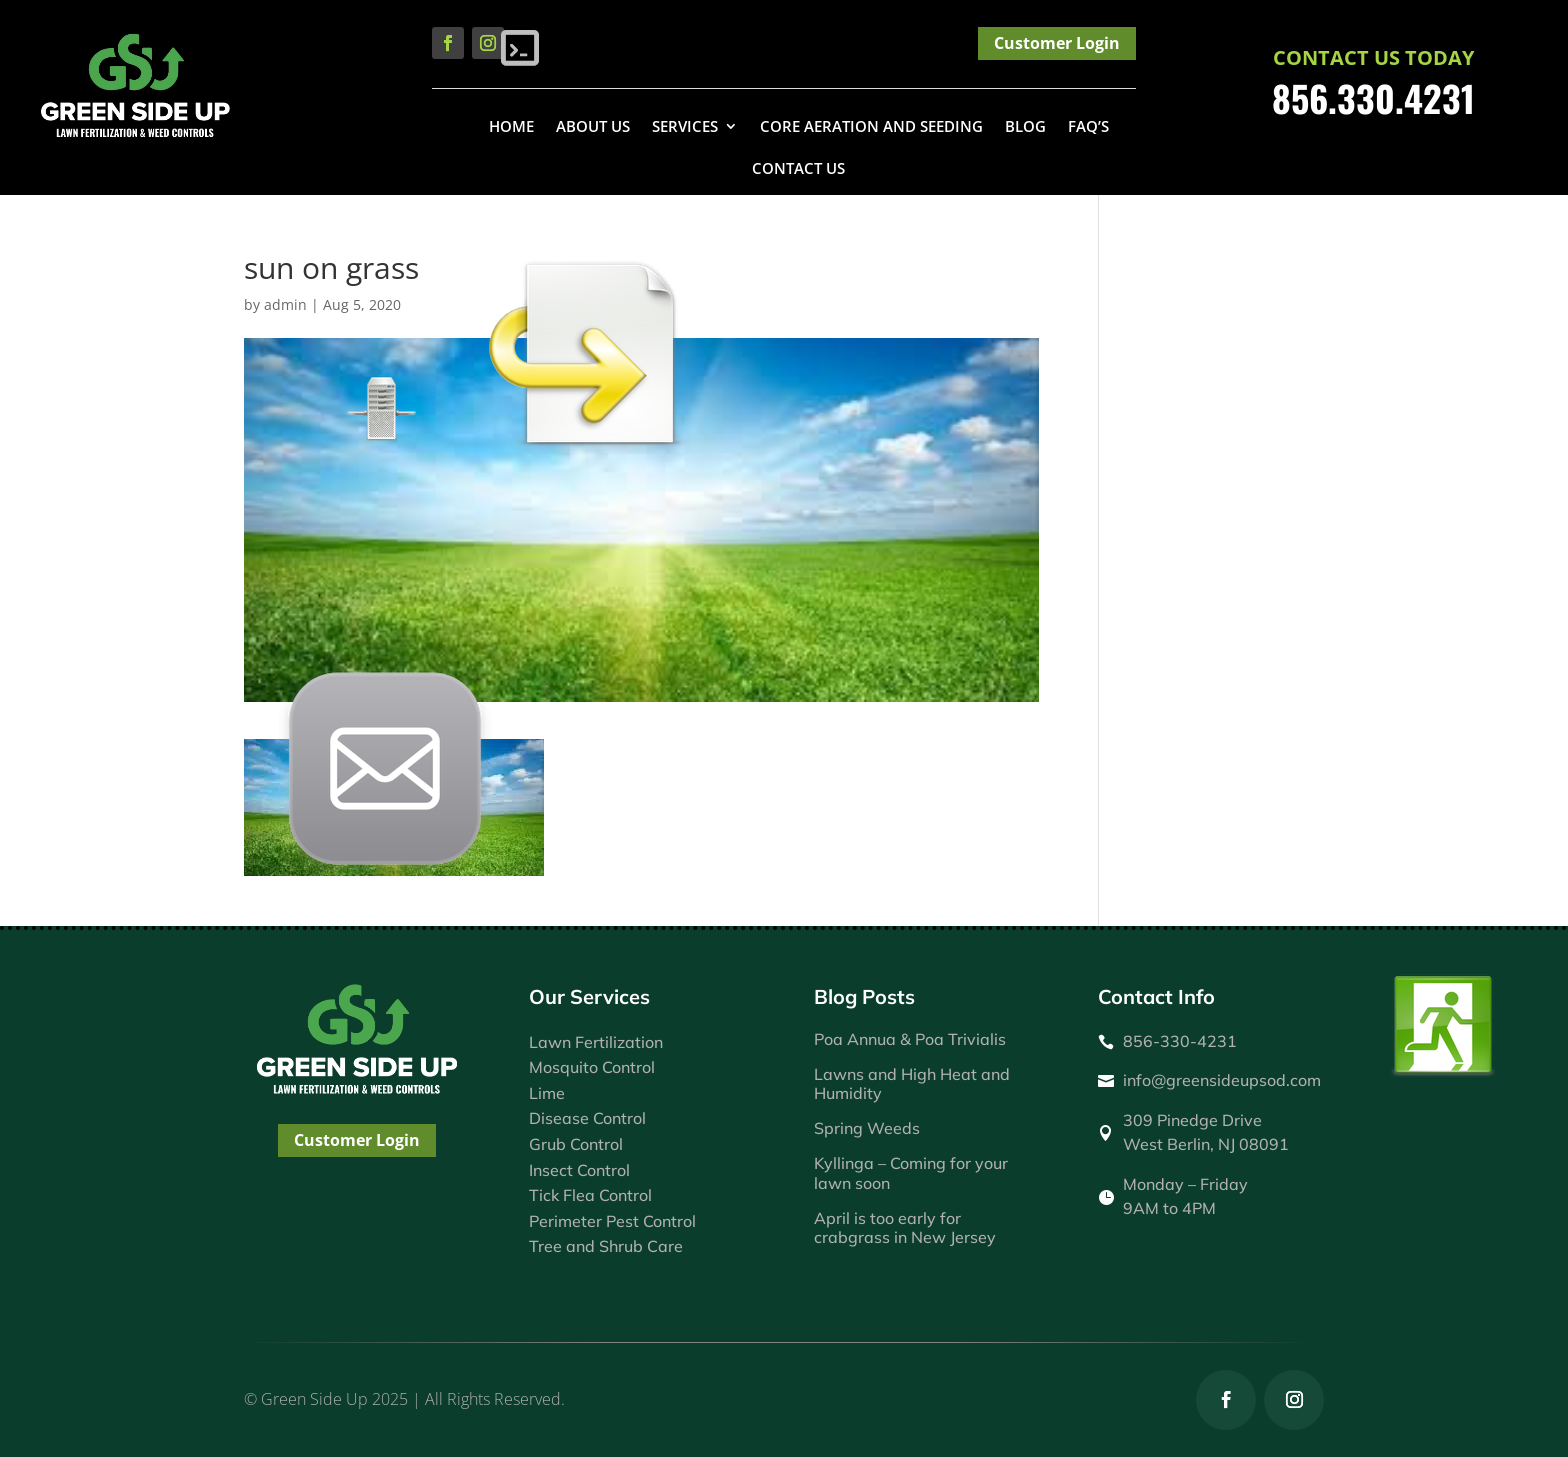 The width and height of the screenshot is (1568, 1457). What do you see at coordinates (590, 353) in the screenshot?
I see `revert document to previous version` at bounding box center [590, 353].